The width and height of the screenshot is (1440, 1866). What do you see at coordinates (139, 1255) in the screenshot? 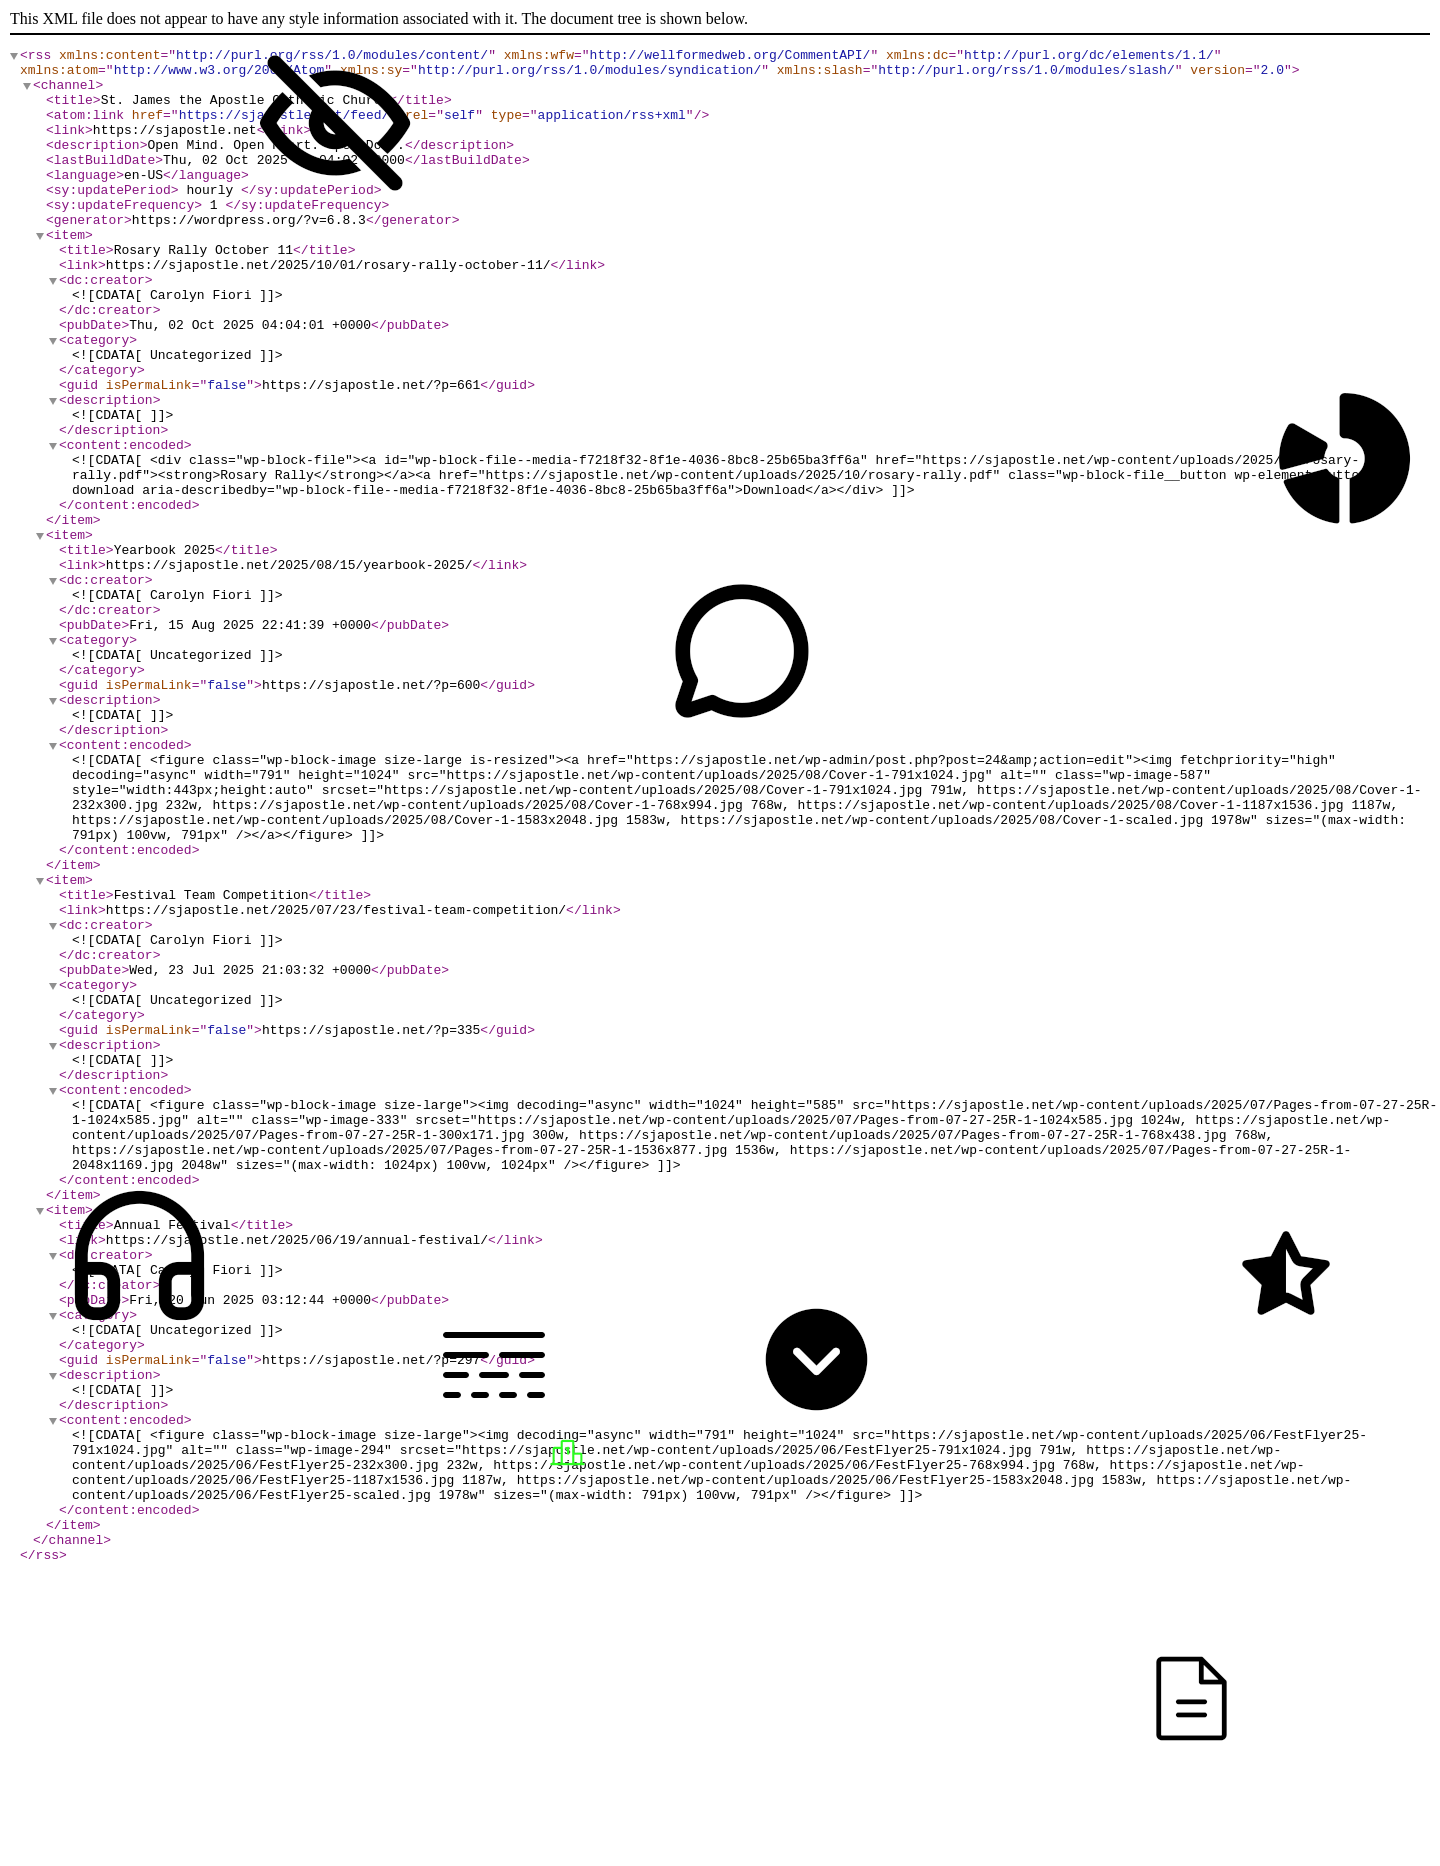
I see `access audio or music player` at bounding box center [139, 1255].